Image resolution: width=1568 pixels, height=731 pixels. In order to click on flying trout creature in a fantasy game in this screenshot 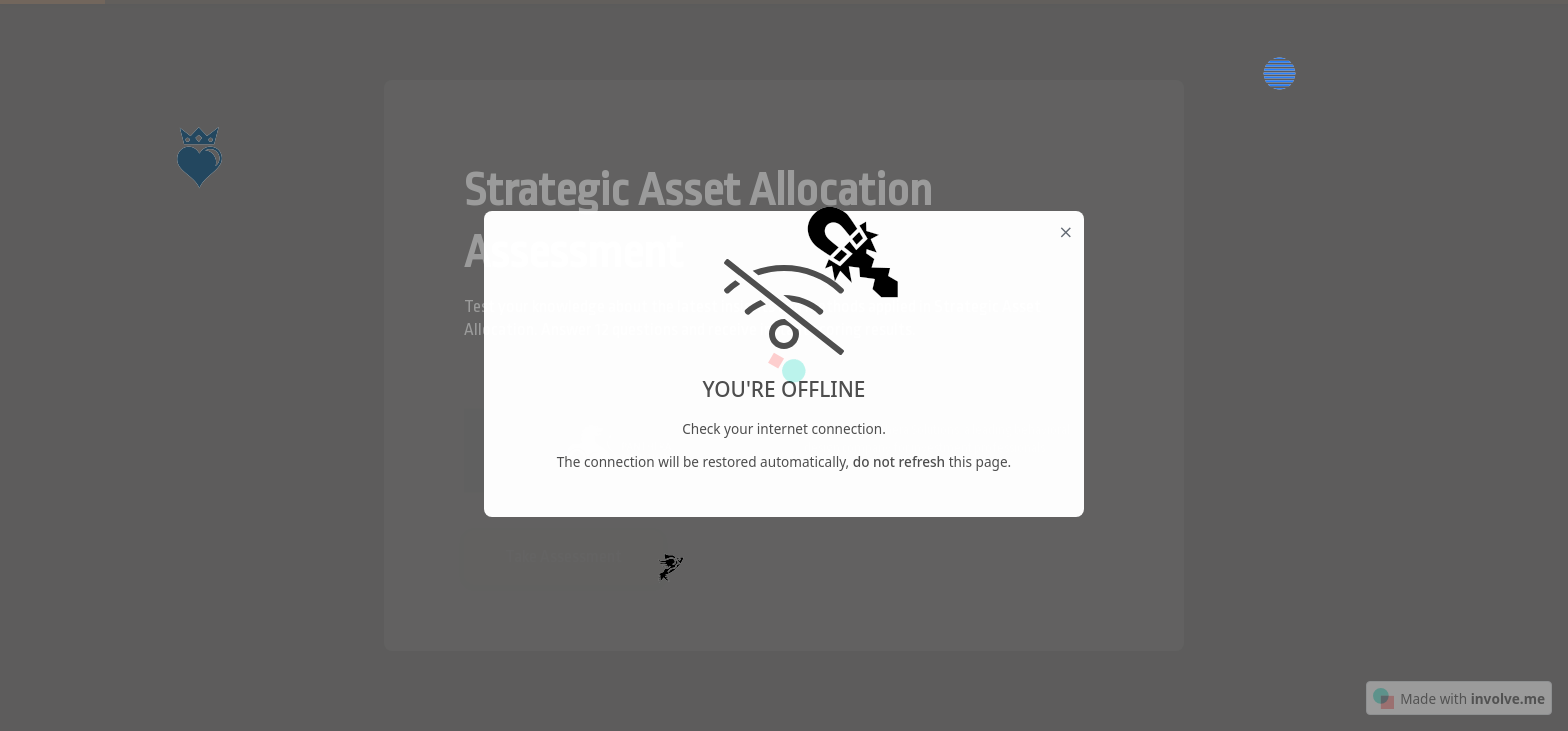, I will do `click(671, 568)`.